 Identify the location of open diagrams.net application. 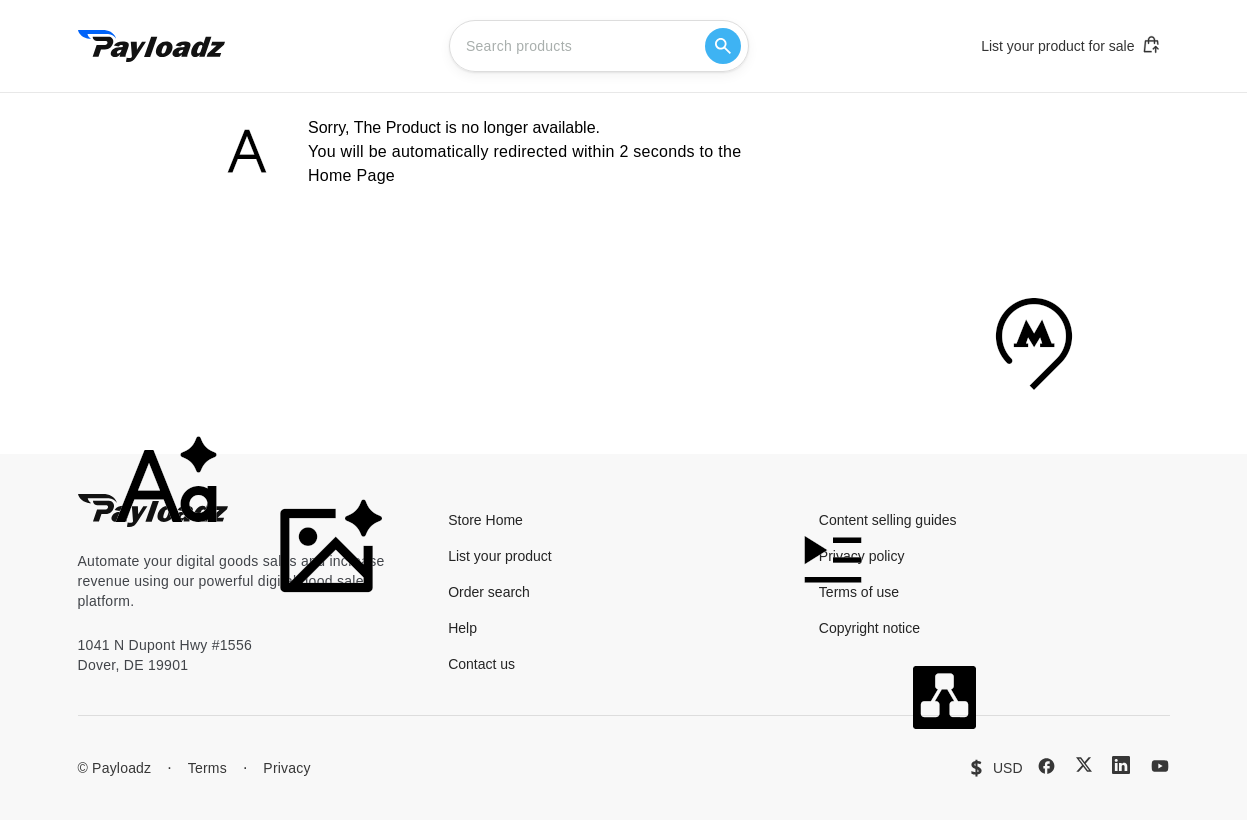
(944, 697).